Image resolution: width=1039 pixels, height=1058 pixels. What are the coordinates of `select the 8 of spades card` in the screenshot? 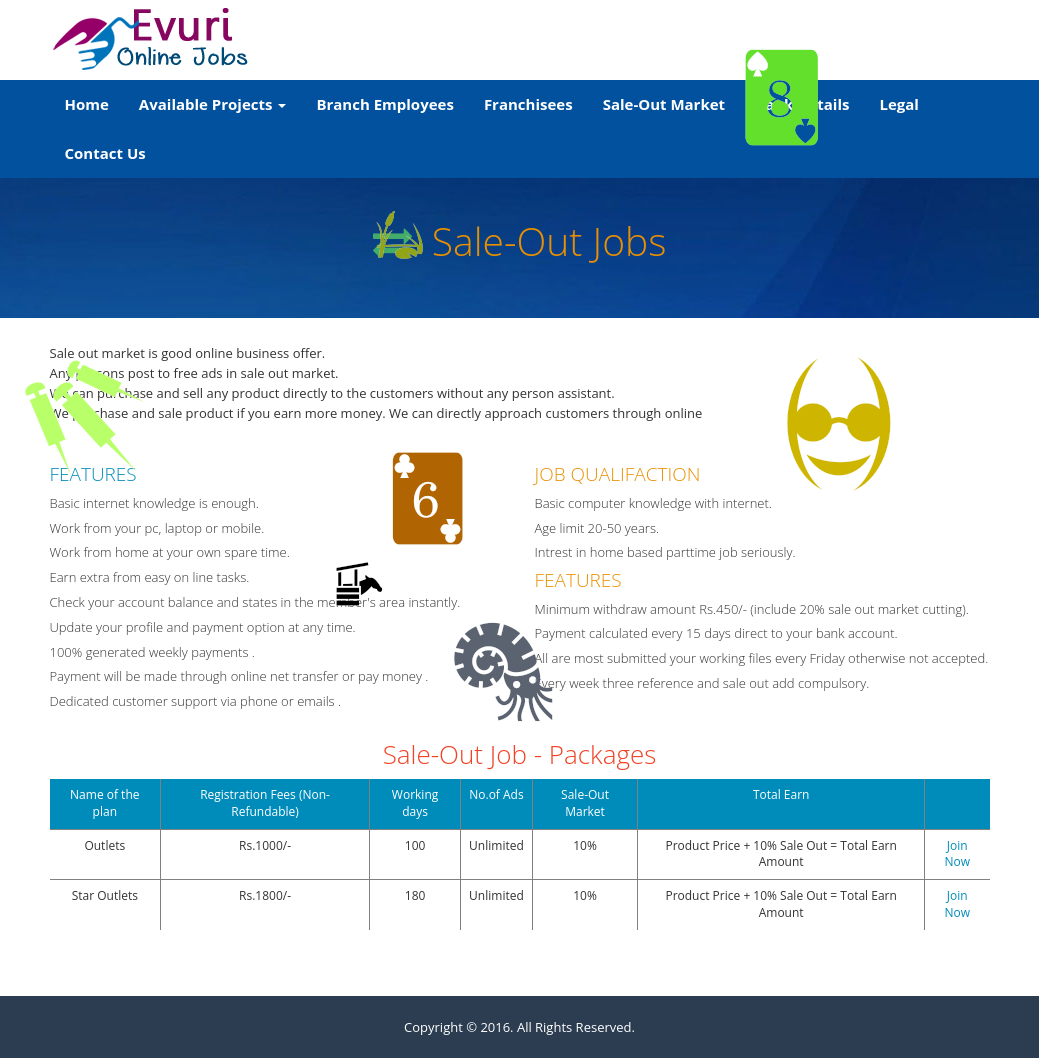 It's located at (781, 97).